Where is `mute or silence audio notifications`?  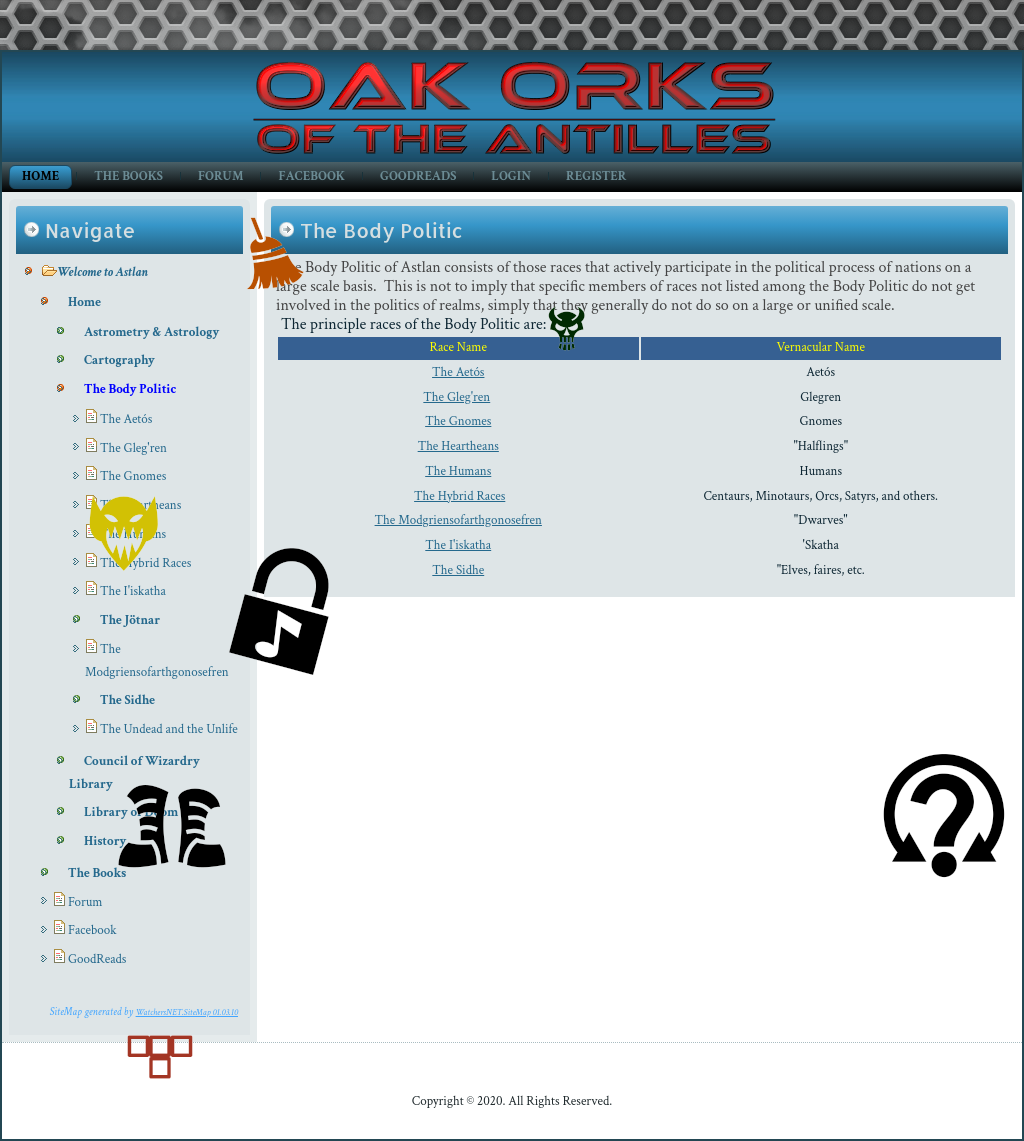
mute or silence audio notifications is located at coordinates (280, 612).